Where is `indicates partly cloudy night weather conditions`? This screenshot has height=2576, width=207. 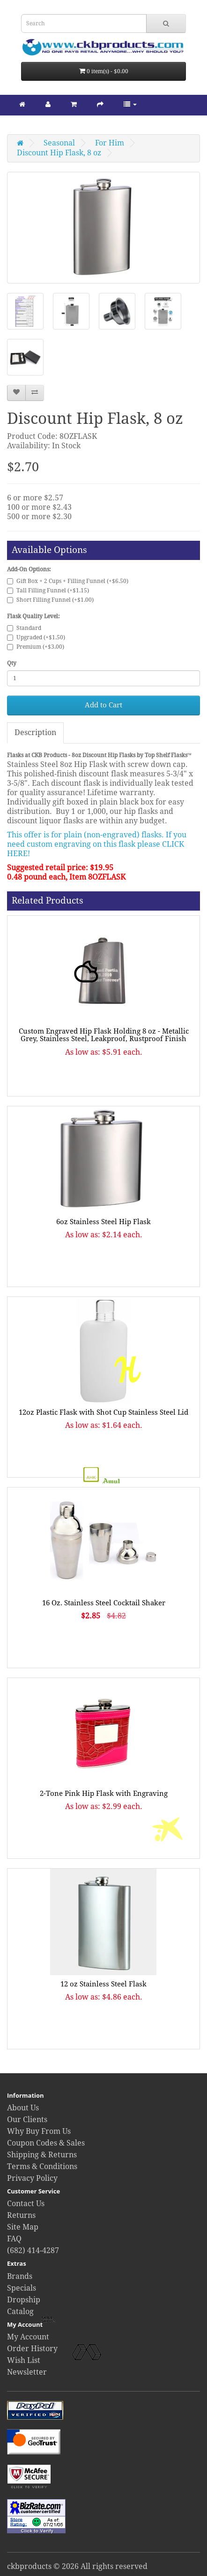
indicates partly cloudy night weather conditions is located at coordinates (86, 973).